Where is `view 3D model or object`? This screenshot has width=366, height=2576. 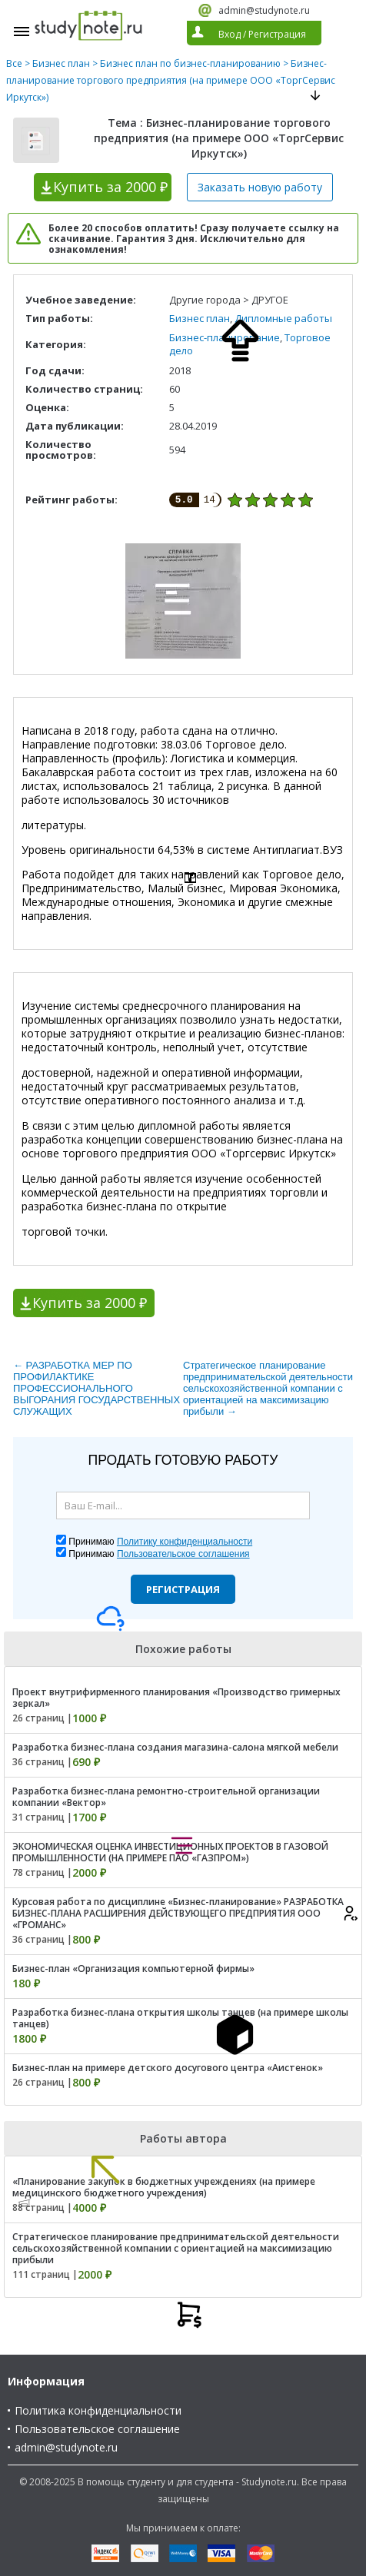 view 3D model or object is located at coordinates (235, 2034).